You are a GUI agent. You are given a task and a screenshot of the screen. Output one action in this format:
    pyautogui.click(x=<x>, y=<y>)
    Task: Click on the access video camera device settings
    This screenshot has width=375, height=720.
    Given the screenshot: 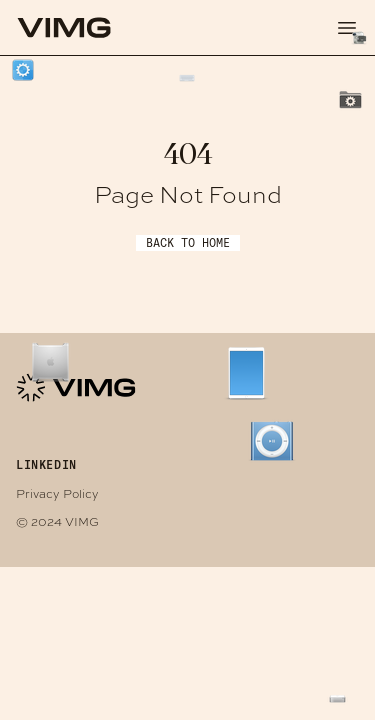 What is the action you would take?
    pyautogui.click(x=359, y=38)
    